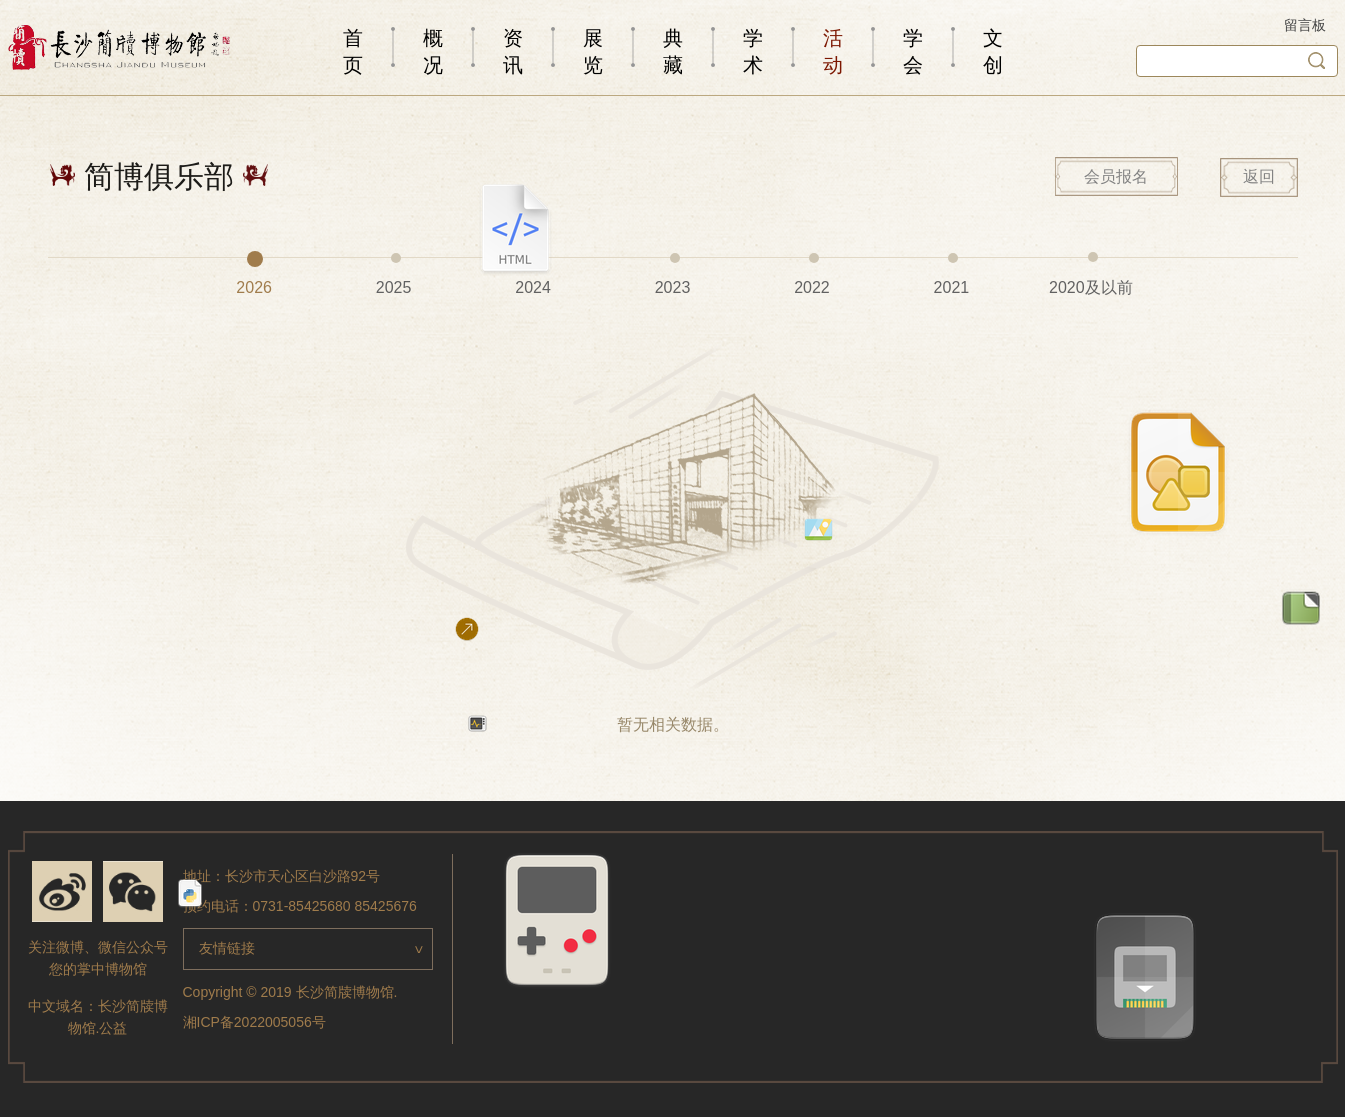 This screenshot has width=1345, height=1117. Describe the element at coordinates (190, 893) in the screenshot. I see `python 3 source code file` at that location.